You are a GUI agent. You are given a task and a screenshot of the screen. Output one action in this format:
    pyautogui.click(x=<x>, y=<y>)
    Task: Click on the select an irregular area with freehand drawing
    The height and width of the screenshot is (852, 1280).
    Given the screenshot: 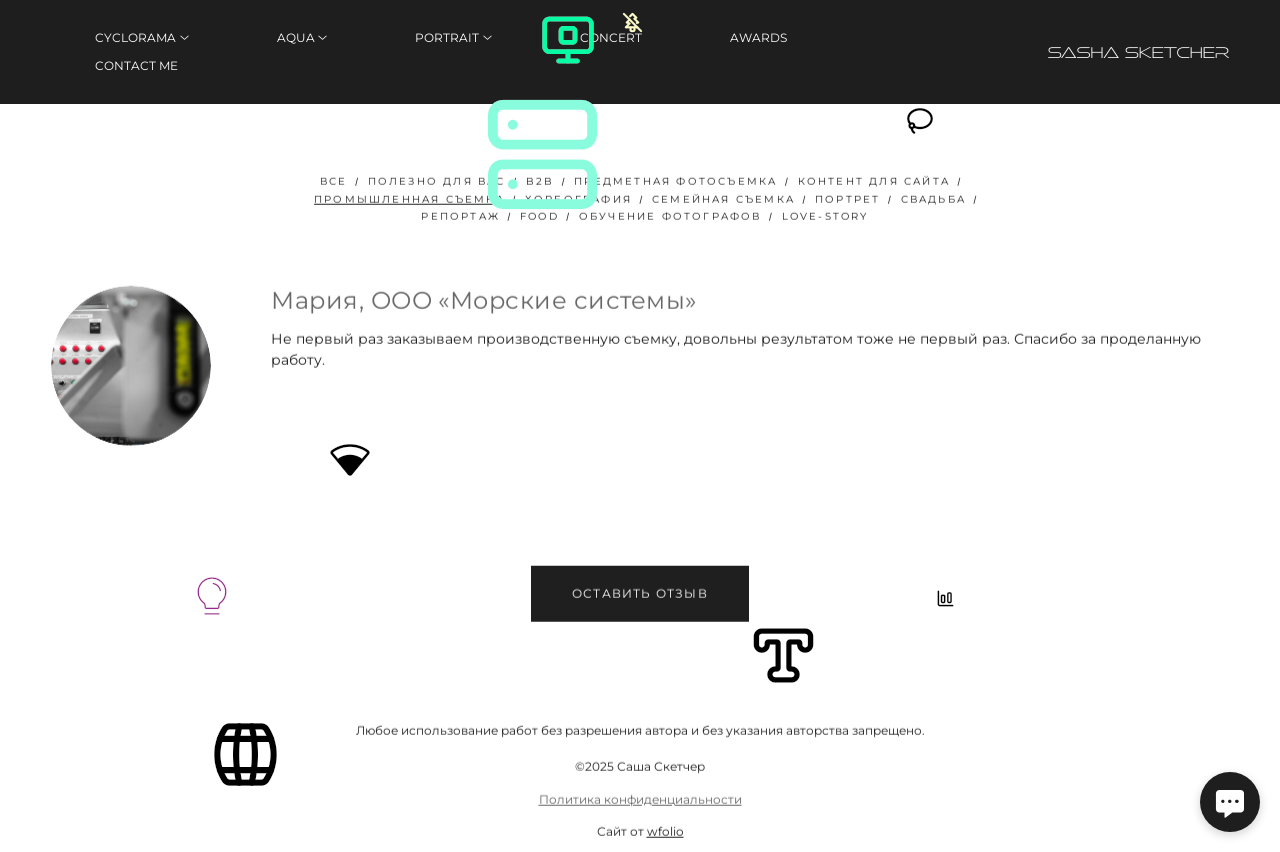 What is the action you would take?
    pyautogui.click(x=920, y=121)
    